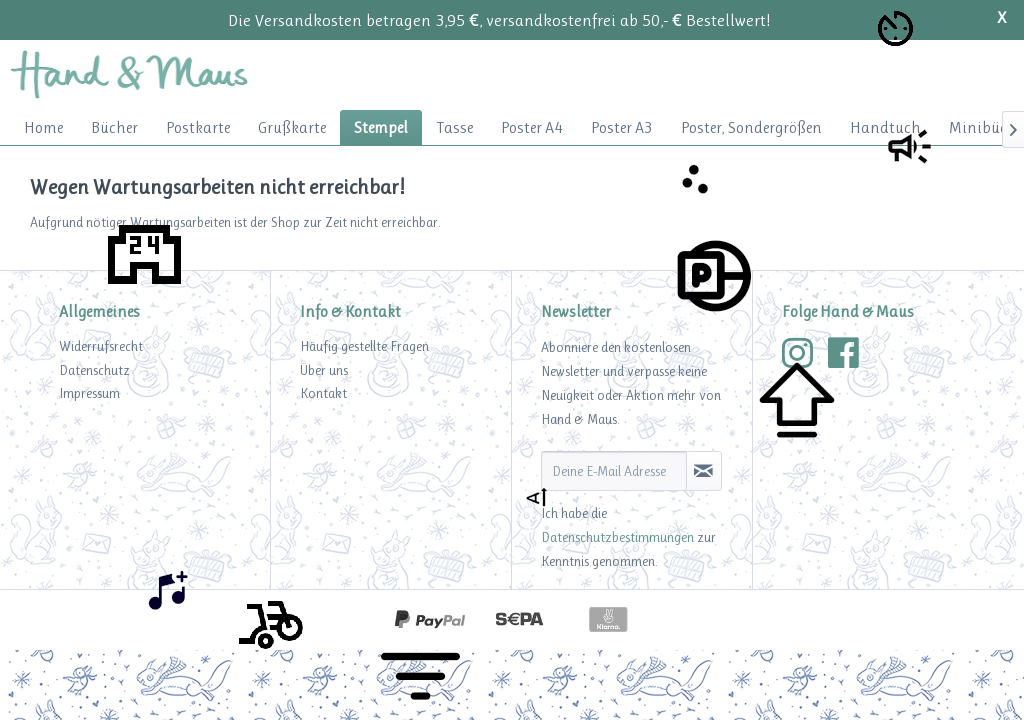  I want to click on find nearby convenience stores, so click(144, 254).